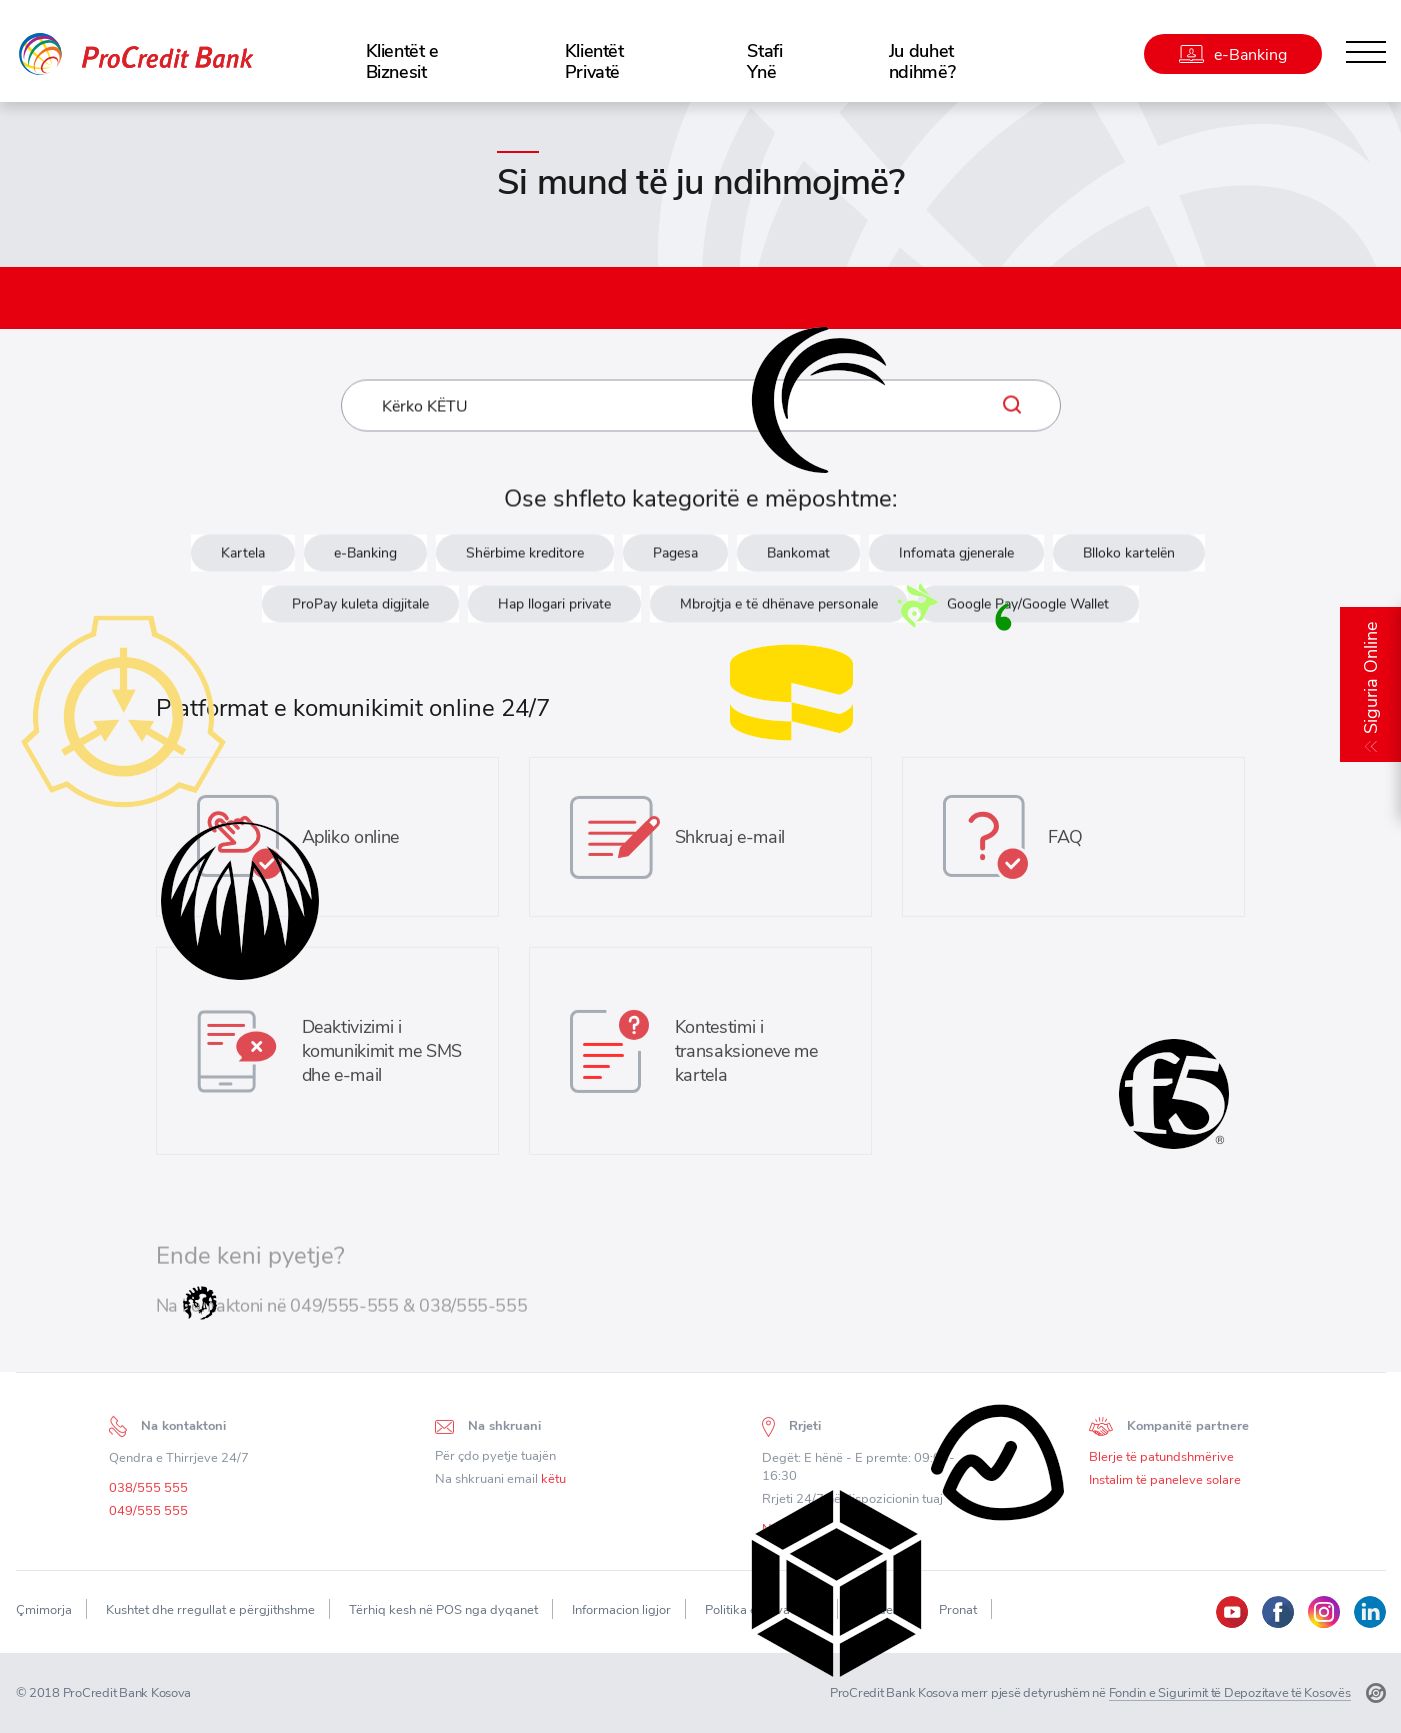  I want to click on F5 Networks company logo, so click(1174, 1094).